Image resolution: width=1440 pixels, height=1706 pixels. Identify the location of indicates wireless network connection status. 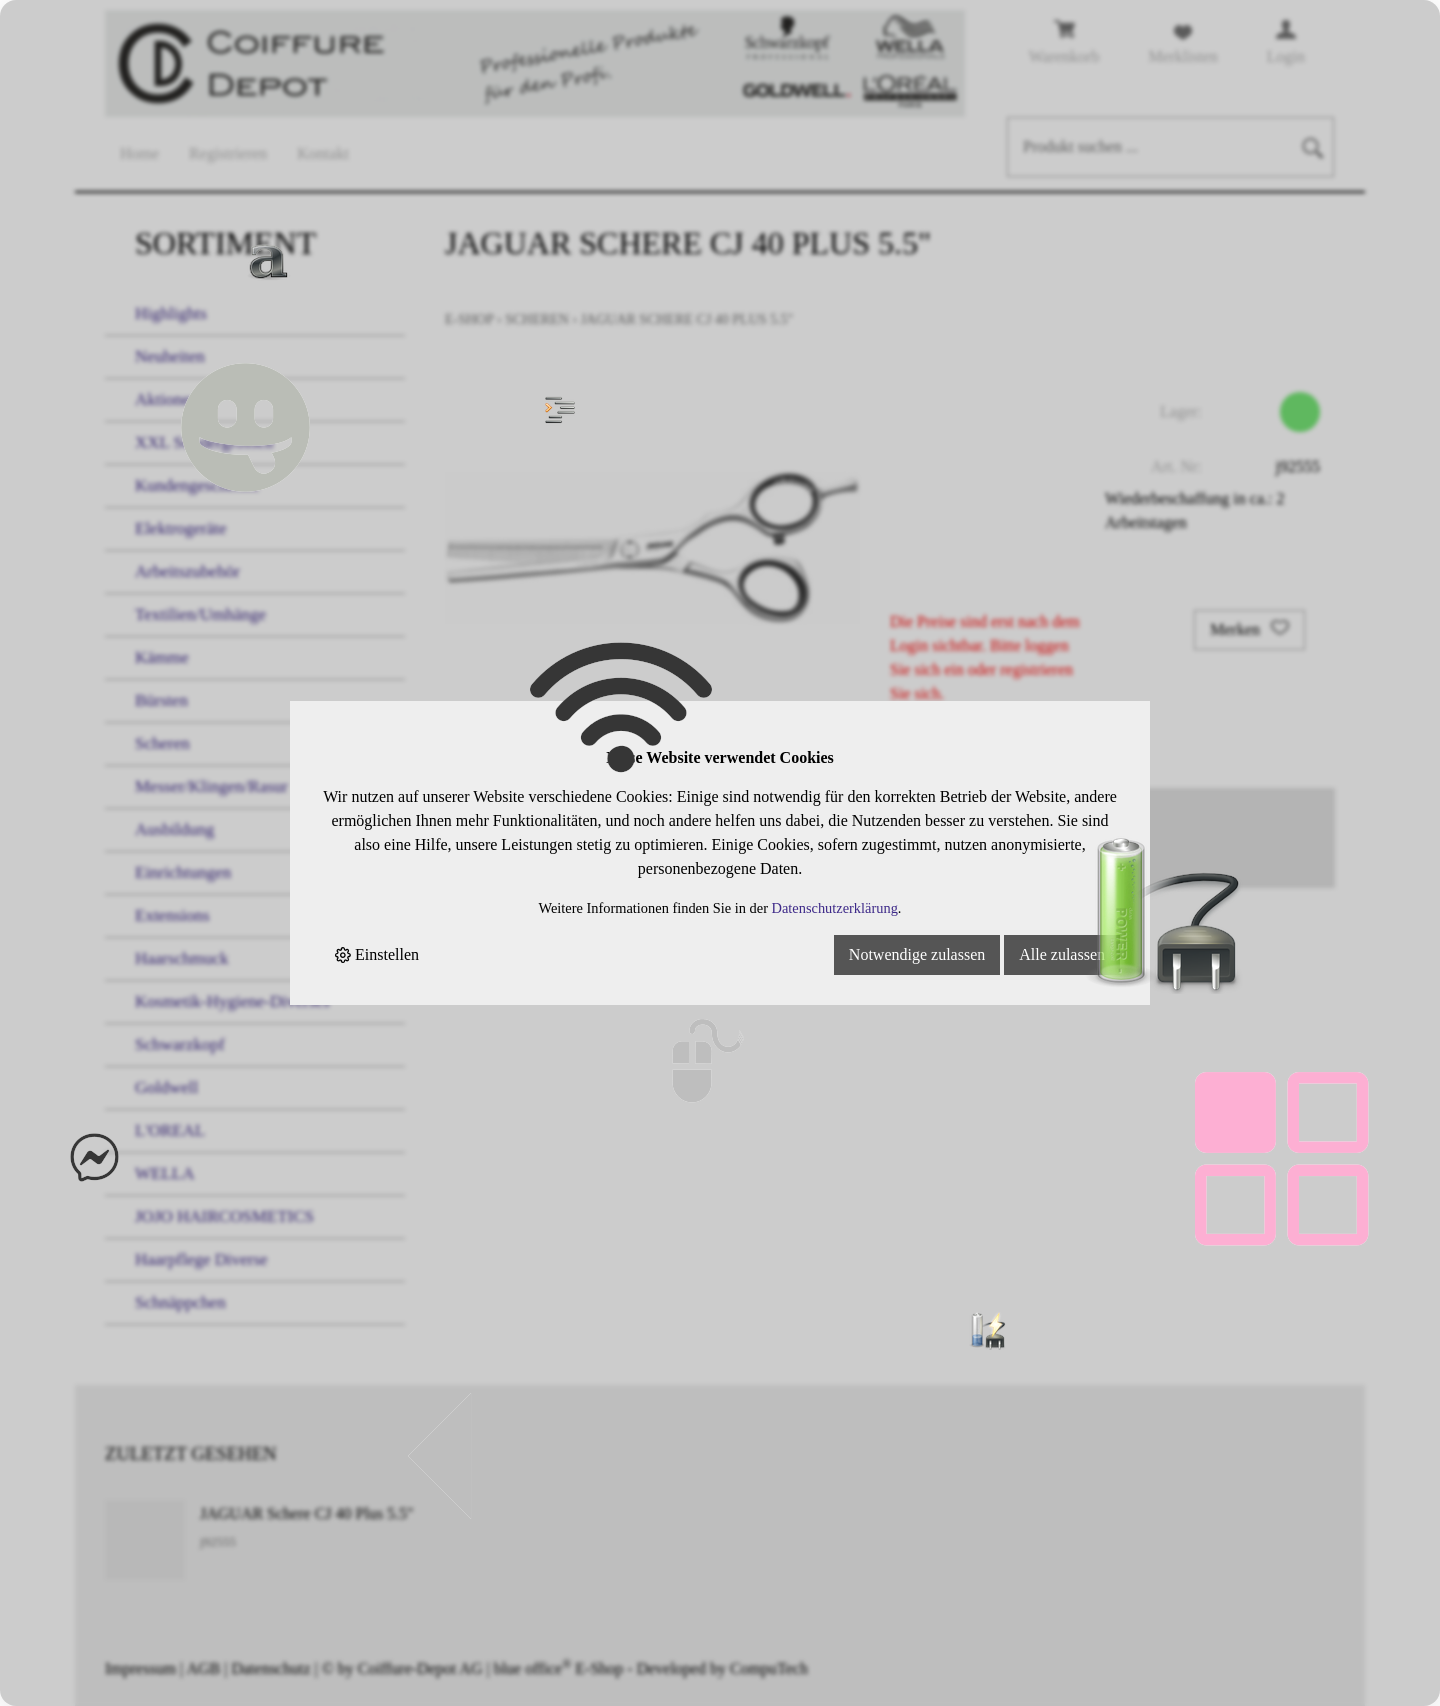
(621, 704).